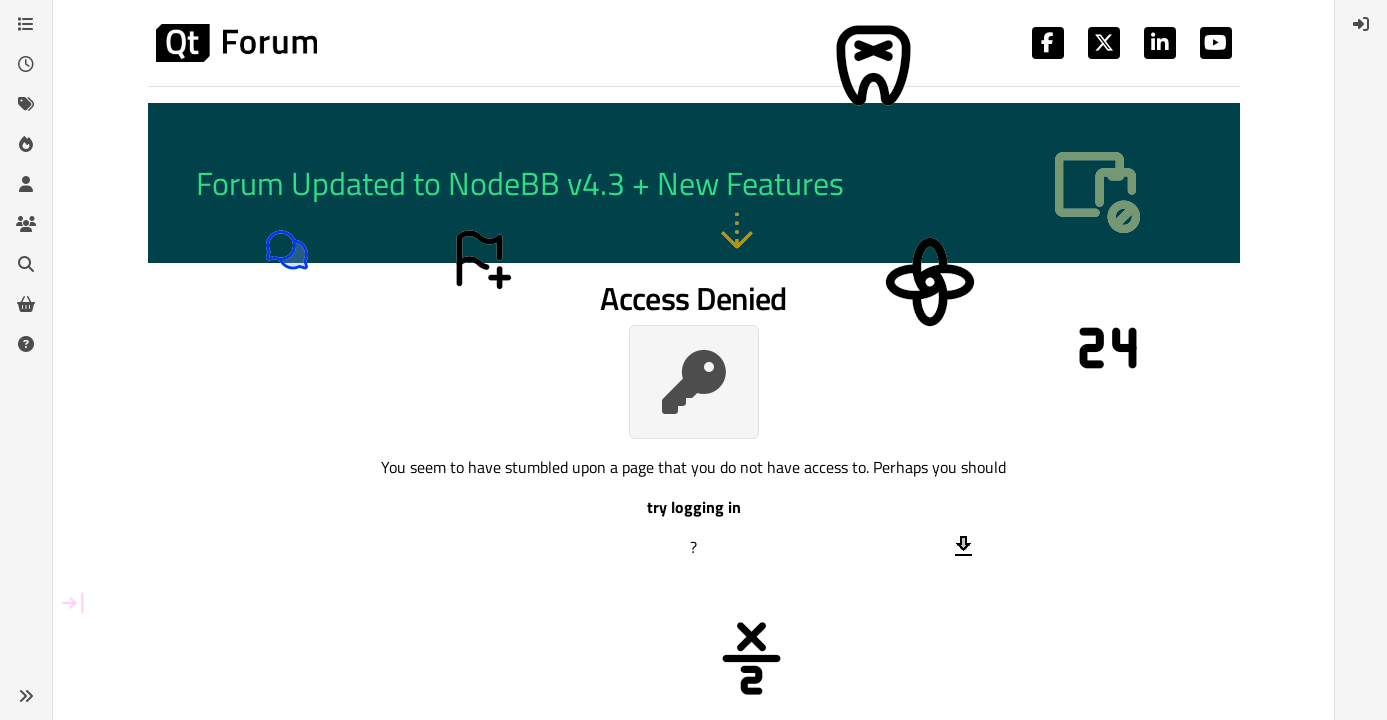 This screenshot has height=720, width=1387. What do you see at coordinates (287, 250) in the screenshot?
I see `open chat or messaging` at bounding box center [287, 250].